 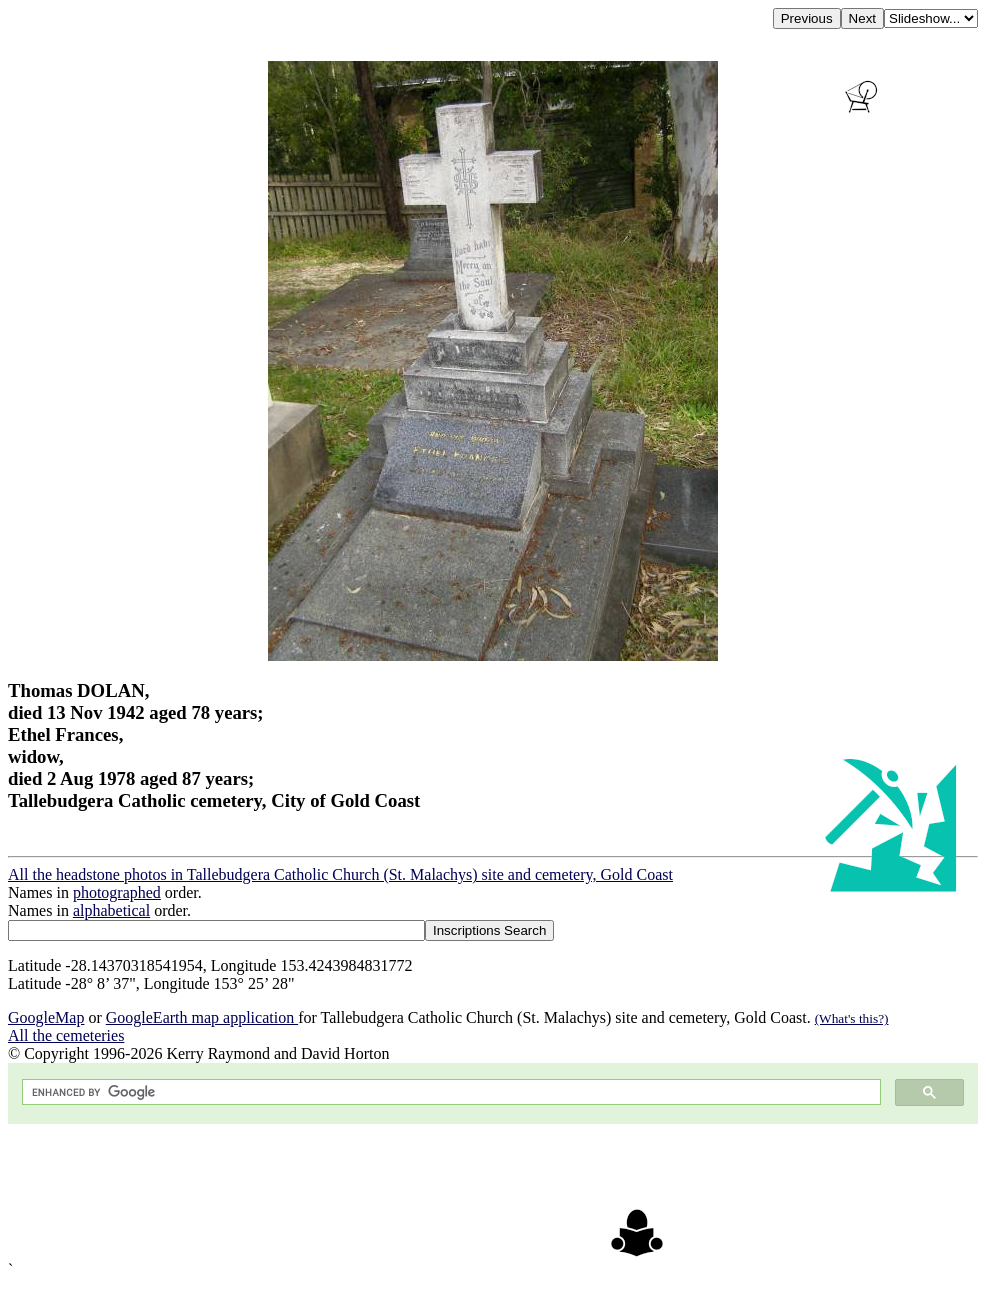 I want to click on access mining or resource extraction features, so click(x=889, y=825).